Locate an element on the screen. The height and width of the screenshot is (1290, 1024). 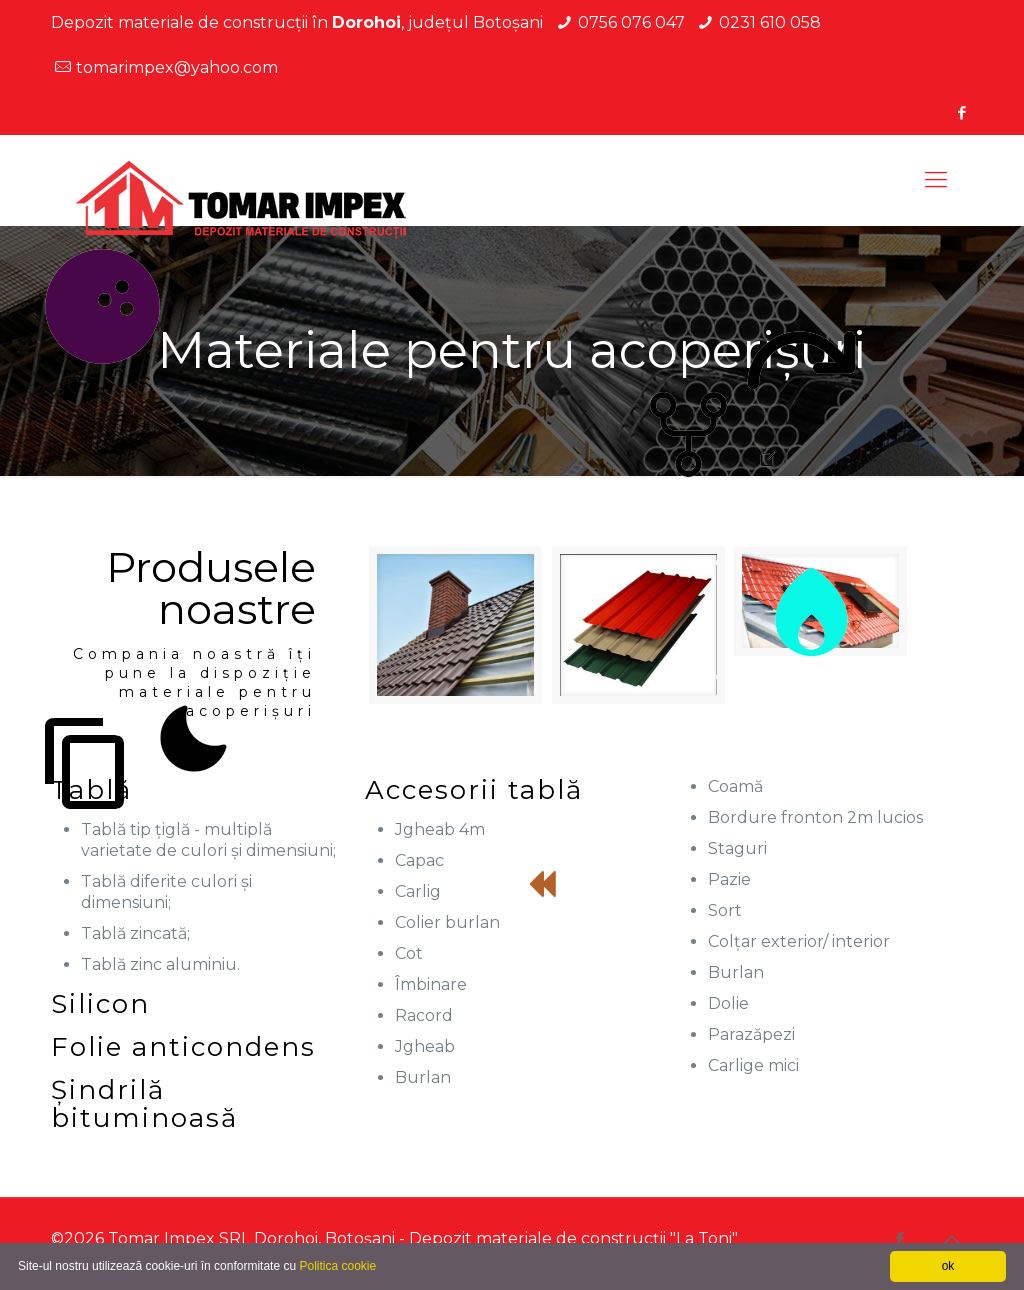
create or compose new content is located at coordinates (768, 458).